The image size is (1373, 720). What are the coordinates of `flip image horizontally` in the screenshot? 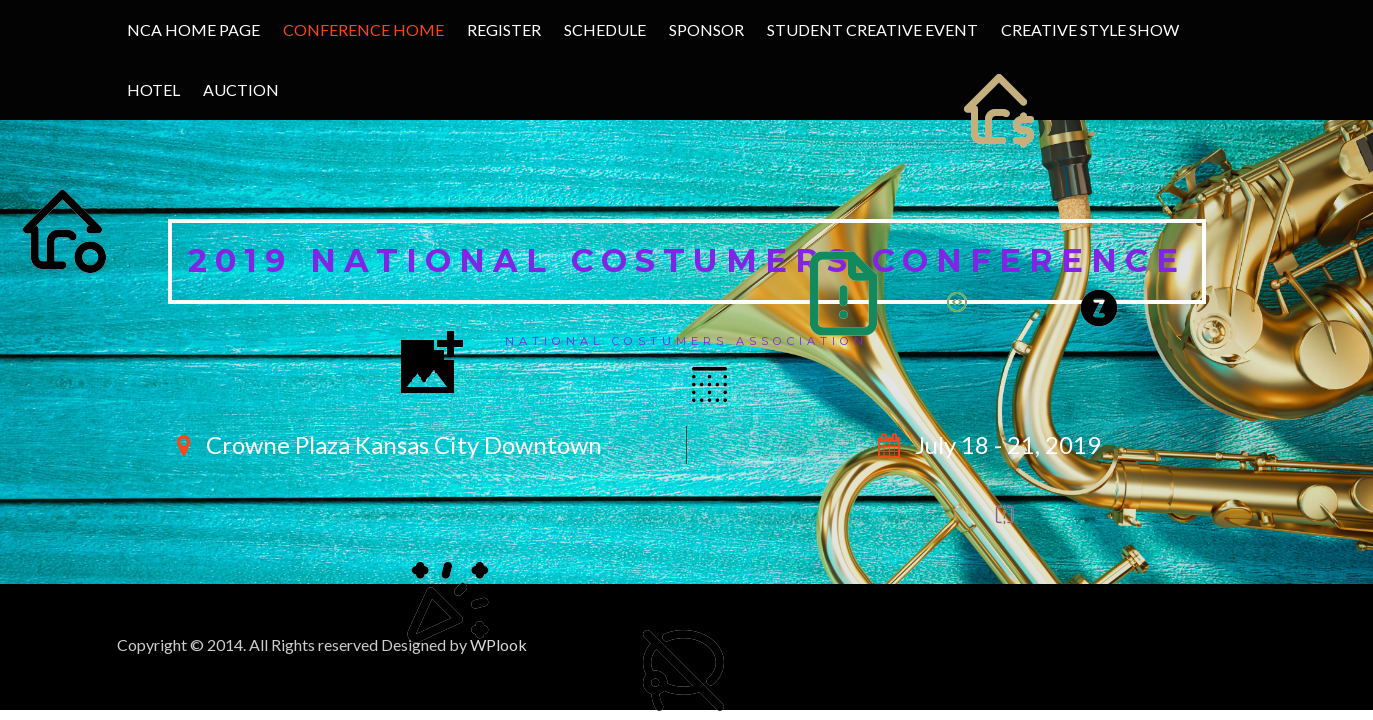 It's located at (1004, 514).